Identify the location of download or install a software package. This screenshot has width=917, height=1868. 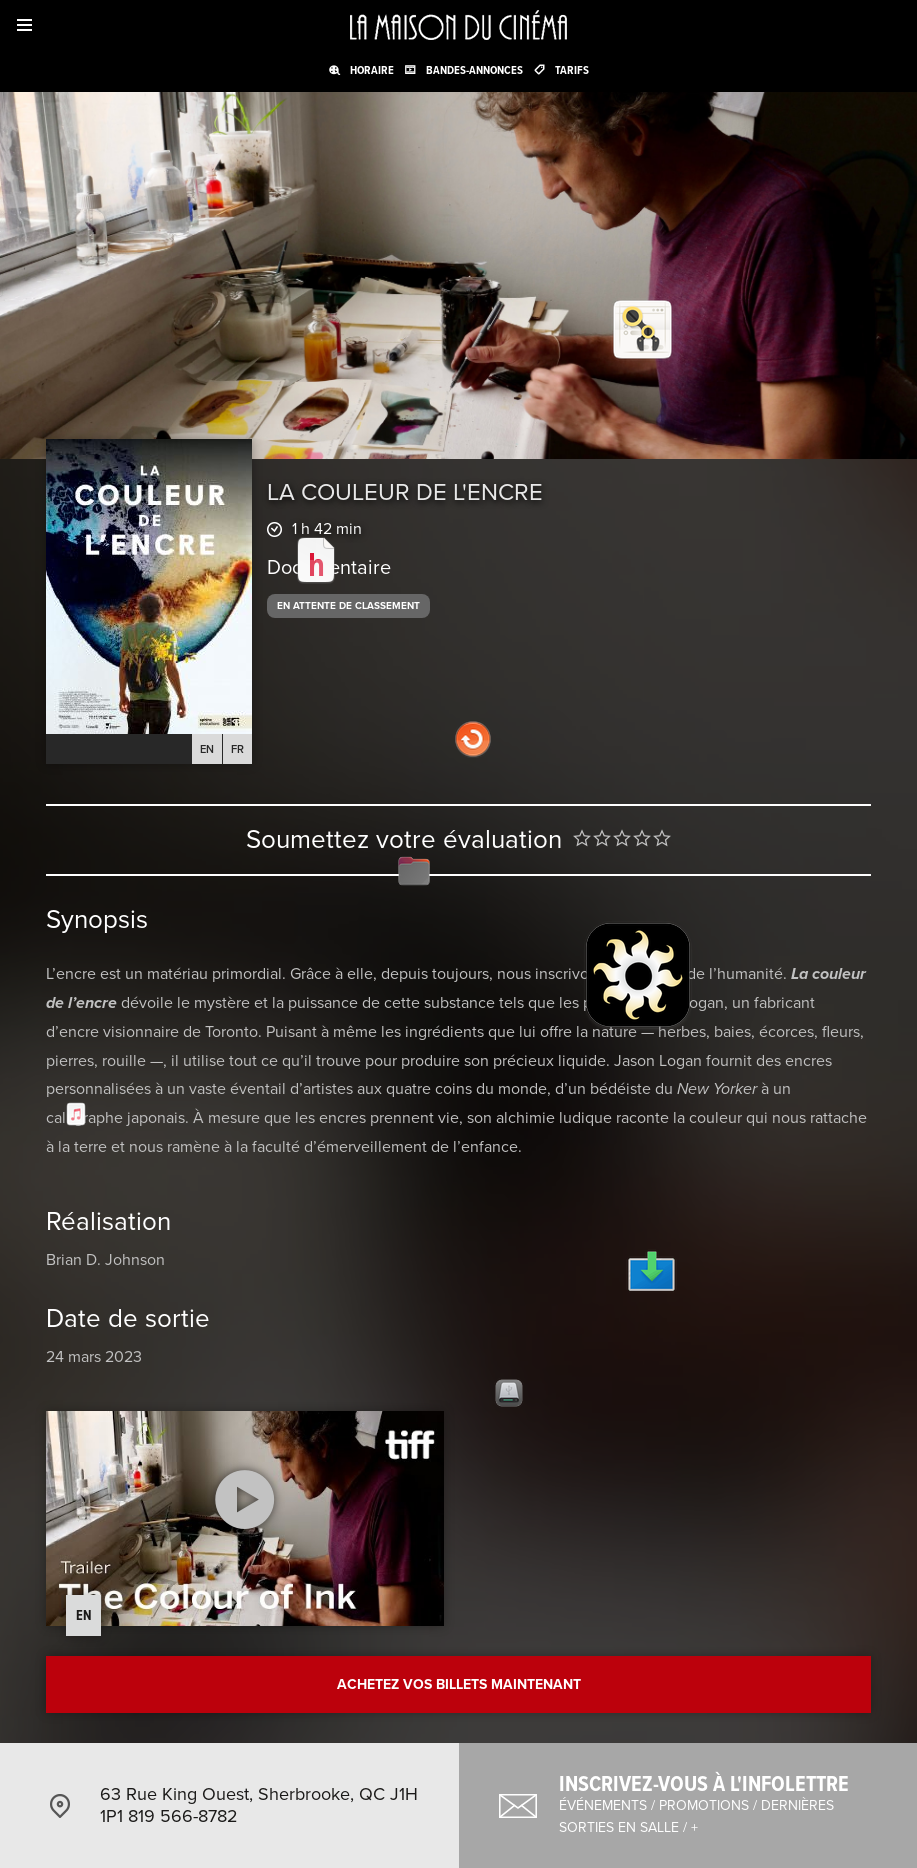
(651, 1271).